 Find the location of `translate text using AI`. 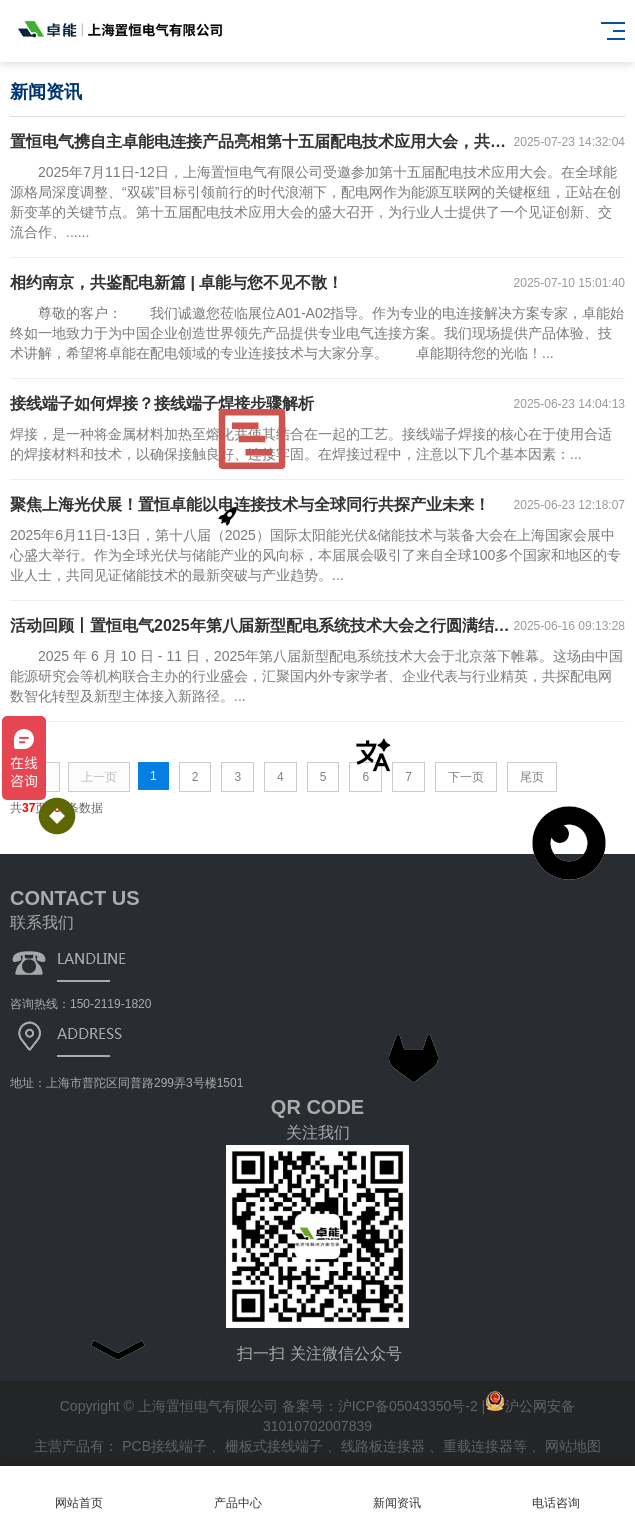

translate text using AI is located at coordinates (372, 756).